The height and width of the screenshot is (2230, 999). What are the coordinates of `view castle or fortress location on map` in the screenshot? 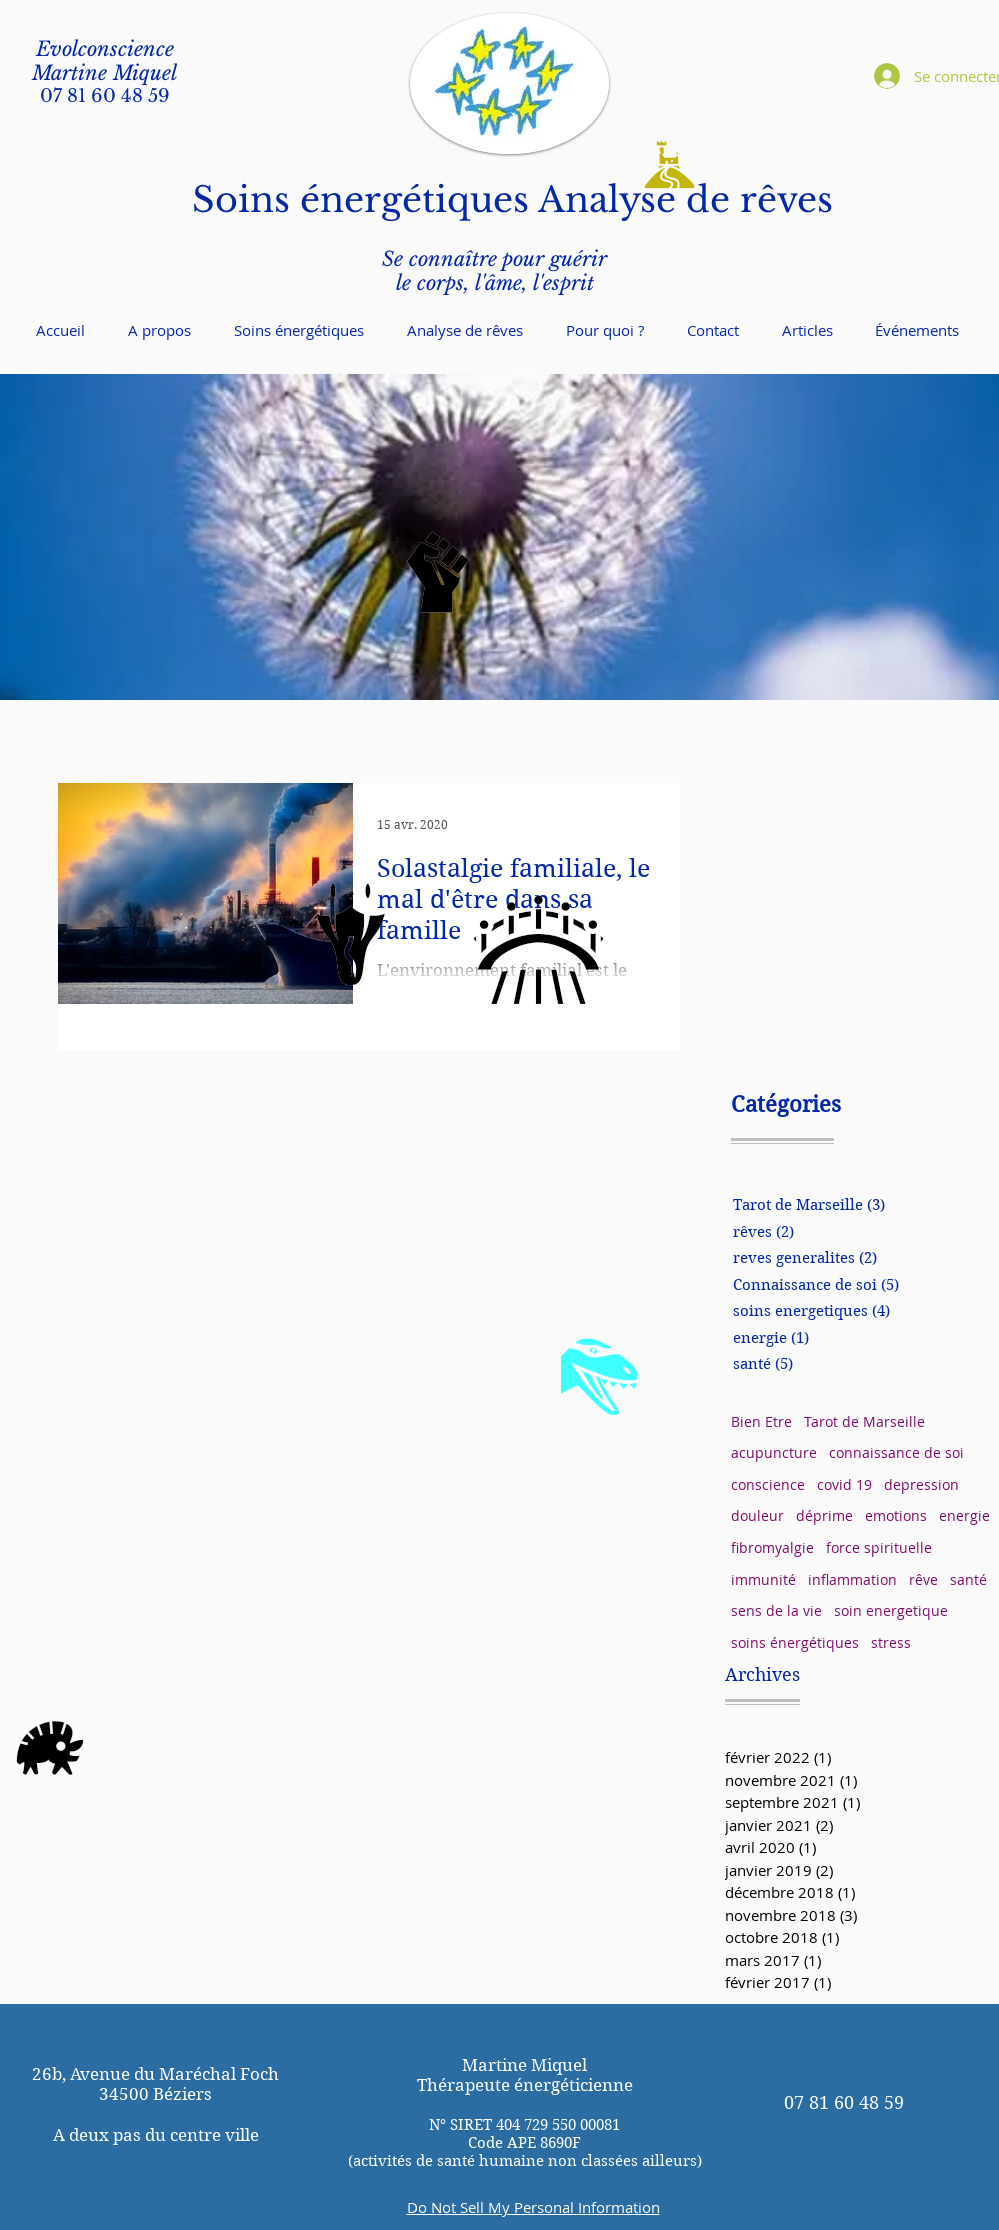 It's located at (669, 163).